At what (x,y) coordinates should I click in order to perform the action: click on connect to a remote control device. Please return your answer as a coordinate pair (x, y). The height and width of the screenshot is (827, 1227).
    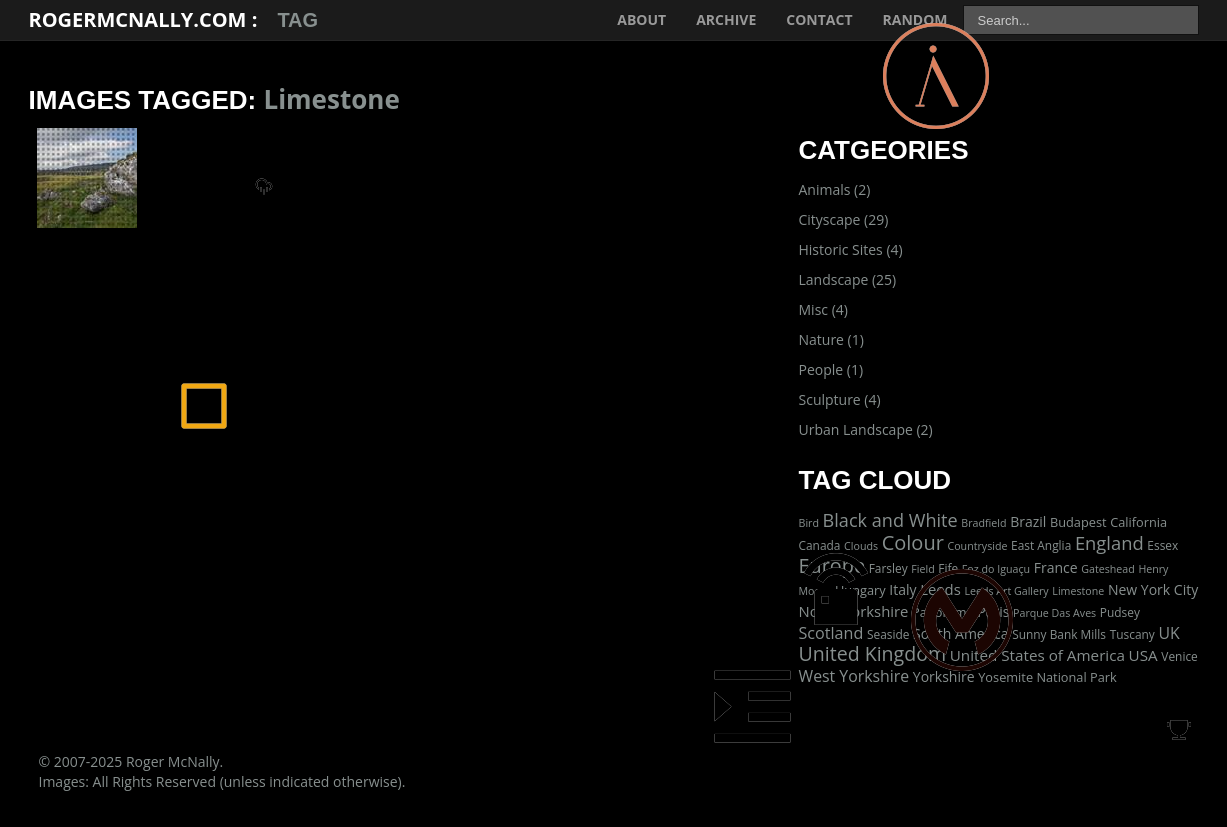
    Looking at the image, I should click on (836, 589).